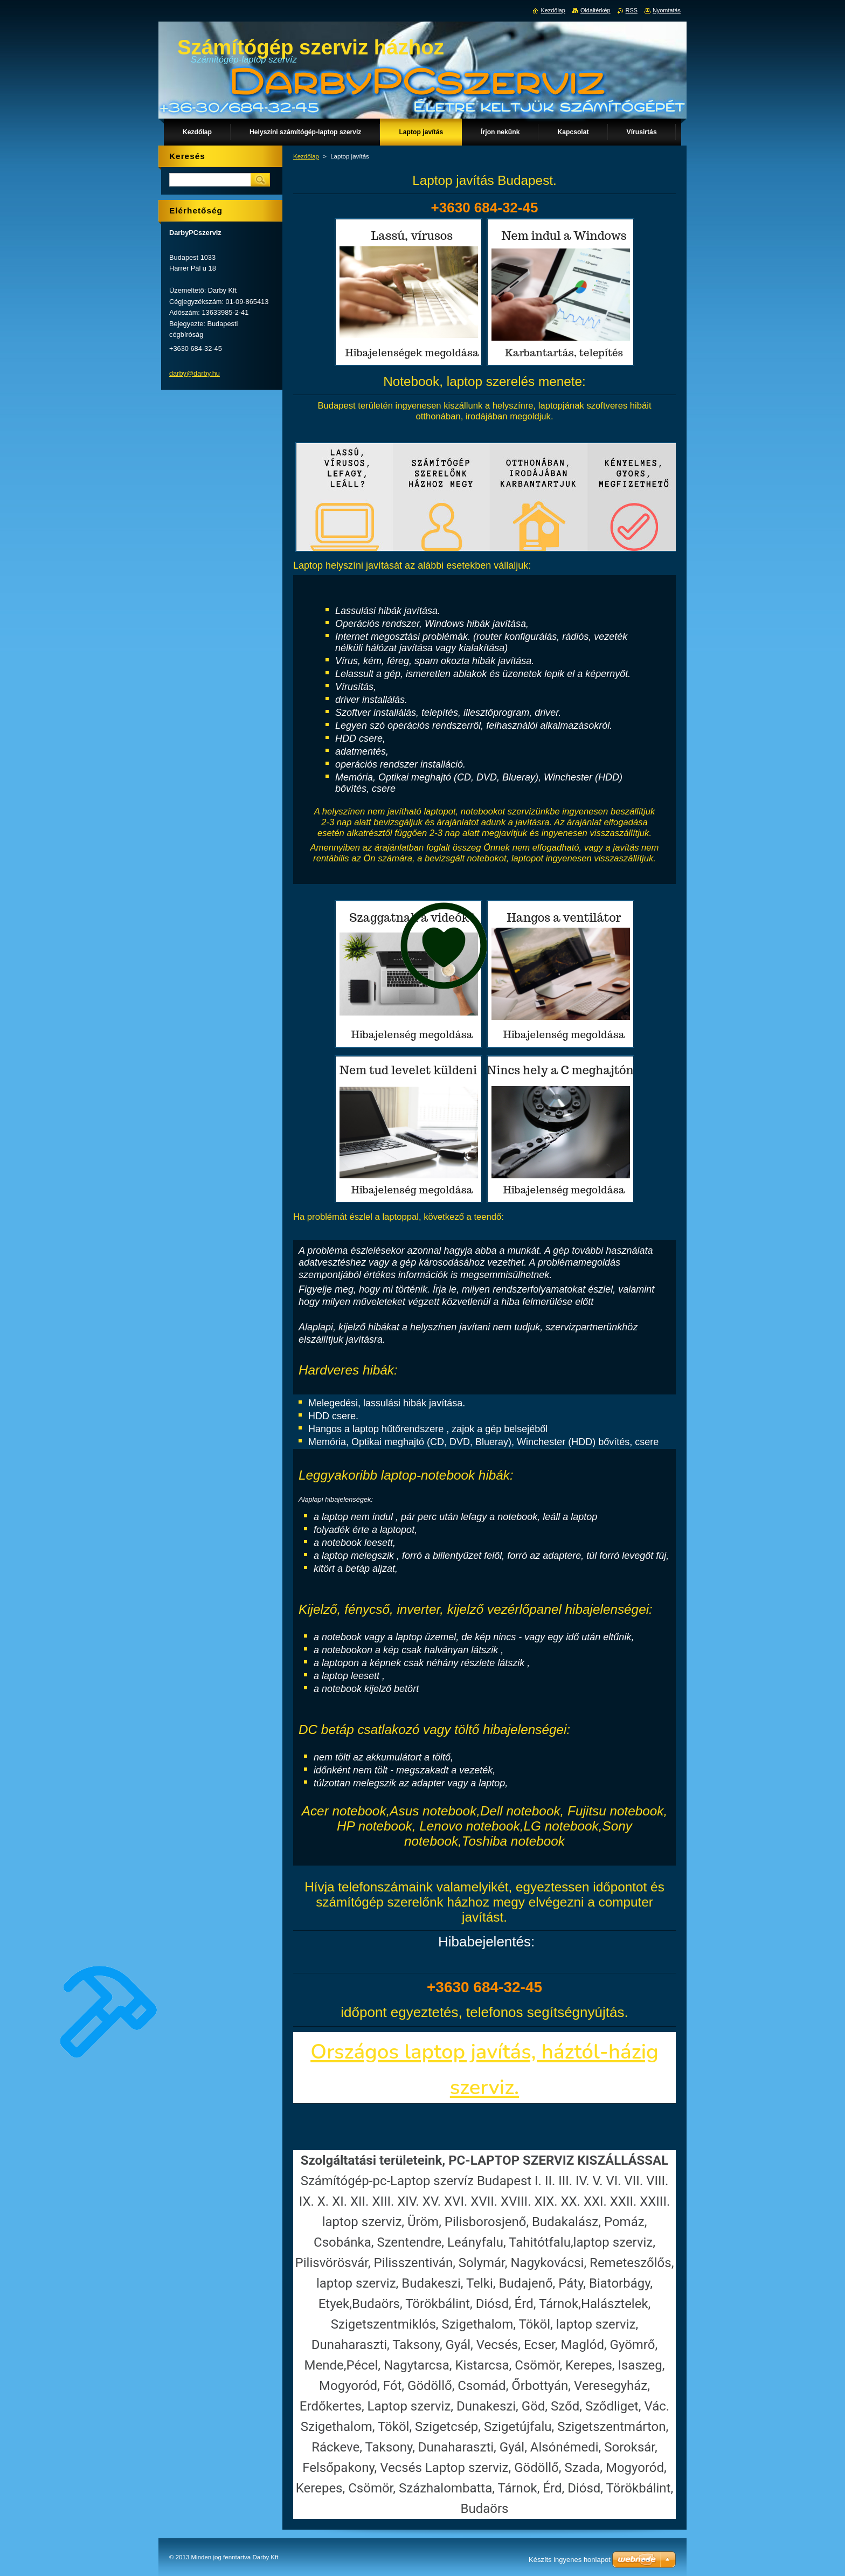 The image size is (845, 2576). What do you see at coordinates (104, 2013) in the screenshot?
I see `access tools or settings` at bounding box center [104, 2013].